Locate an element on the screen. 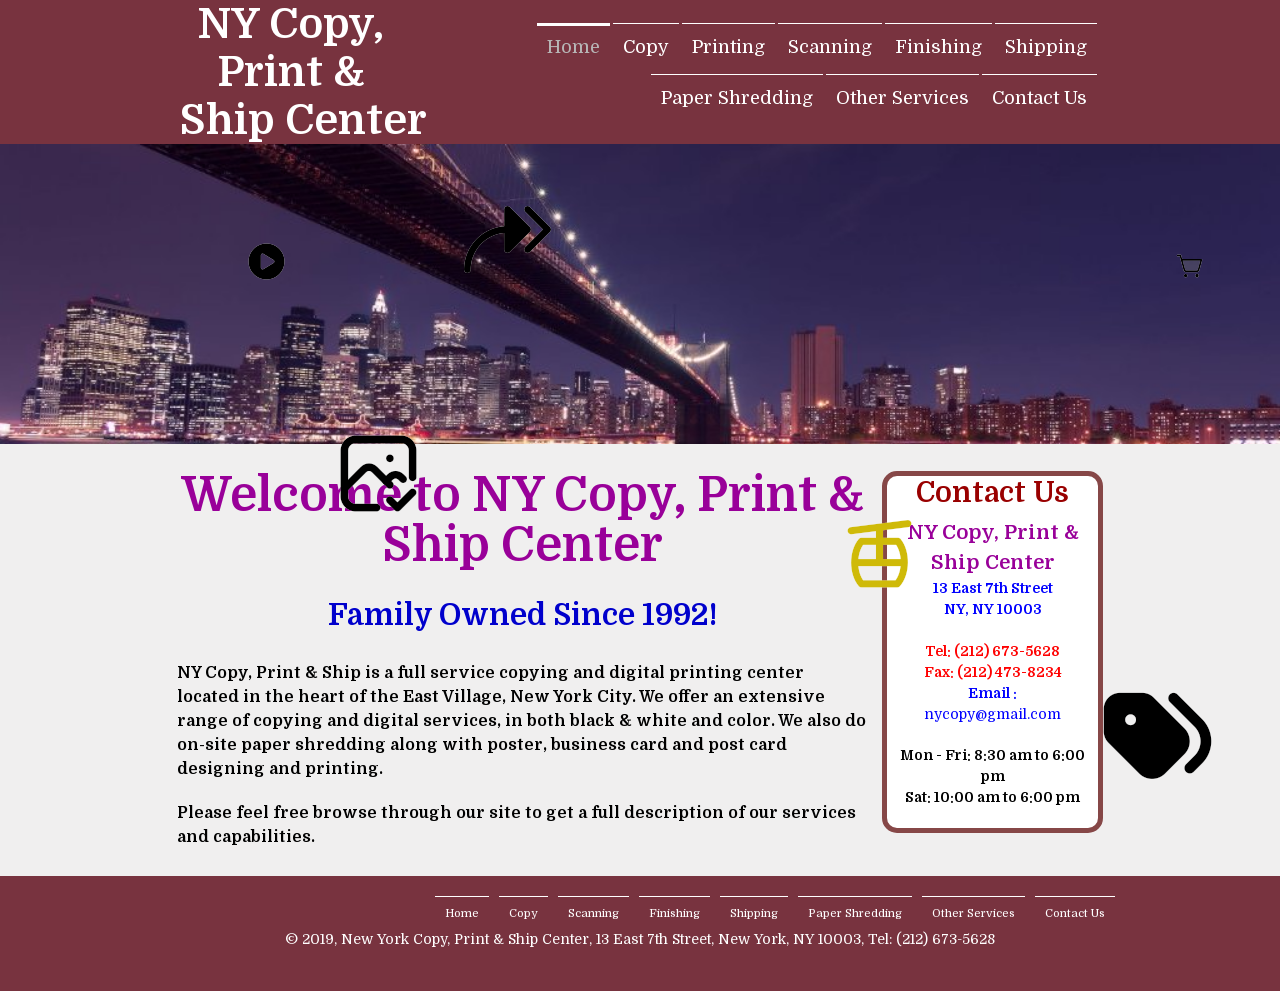 This screenshot has height=991, width=1280. manage tags or labels is located at coordinates (1157, 730).